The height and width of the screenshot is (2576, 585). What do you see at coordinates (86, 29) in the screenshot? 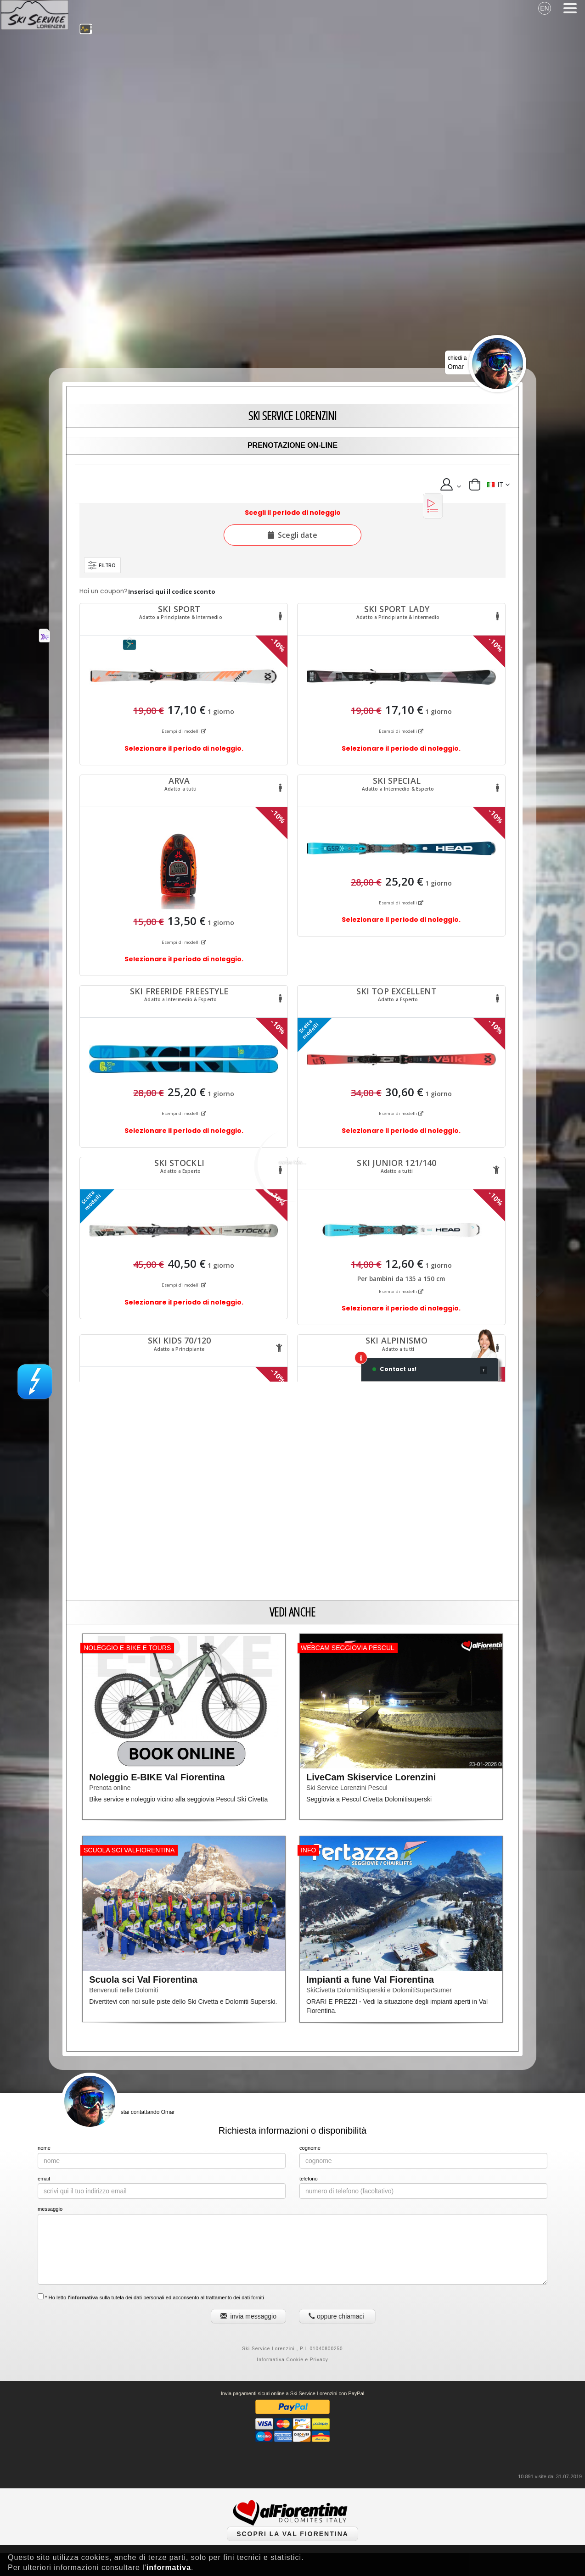
I see `open system monitor application` at bounding box center [86, 29].